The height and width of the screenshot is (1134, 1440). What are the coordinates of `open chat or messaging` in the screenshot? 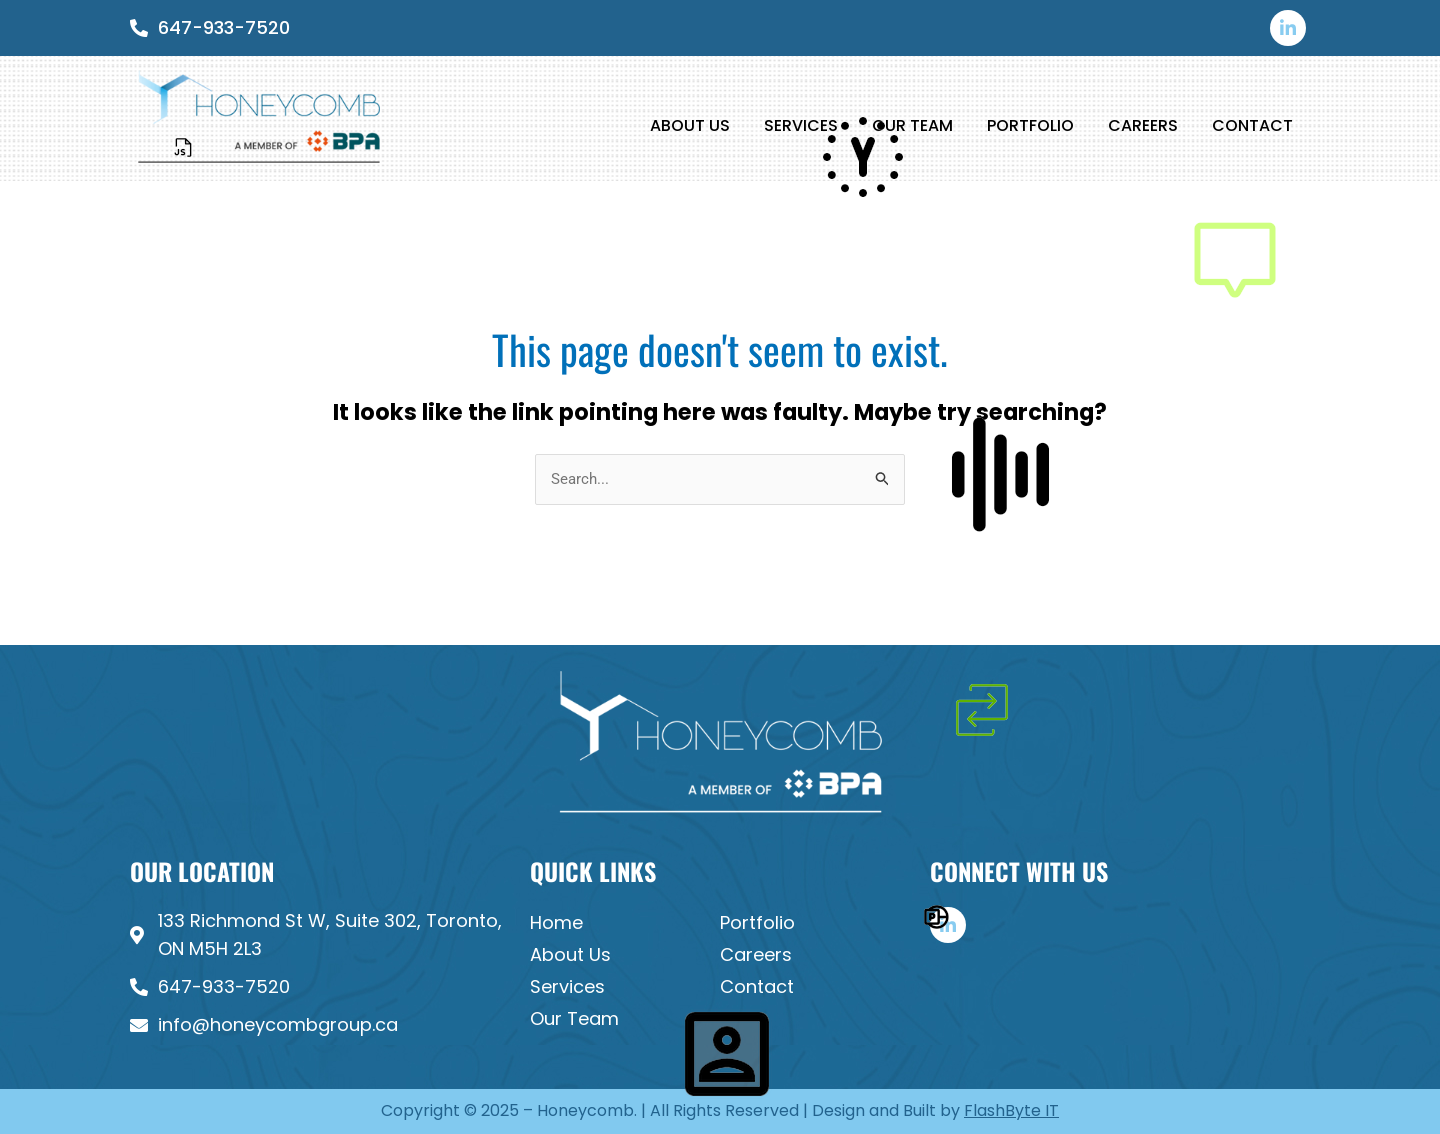 It's located at (1235, 257).